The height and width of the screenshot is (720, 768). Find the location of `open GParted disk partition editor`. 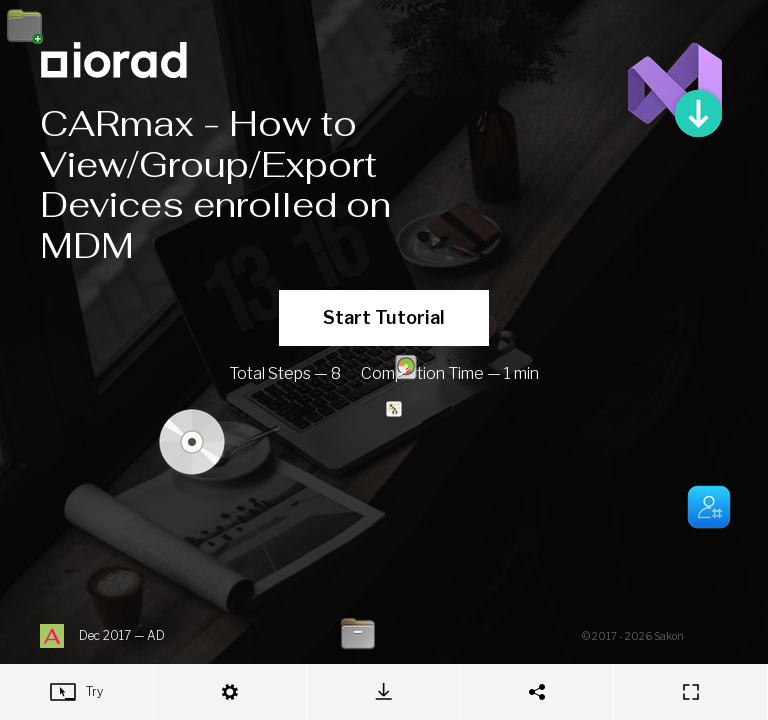

open GParted disk partition editor is located at coordinates (406, 367).